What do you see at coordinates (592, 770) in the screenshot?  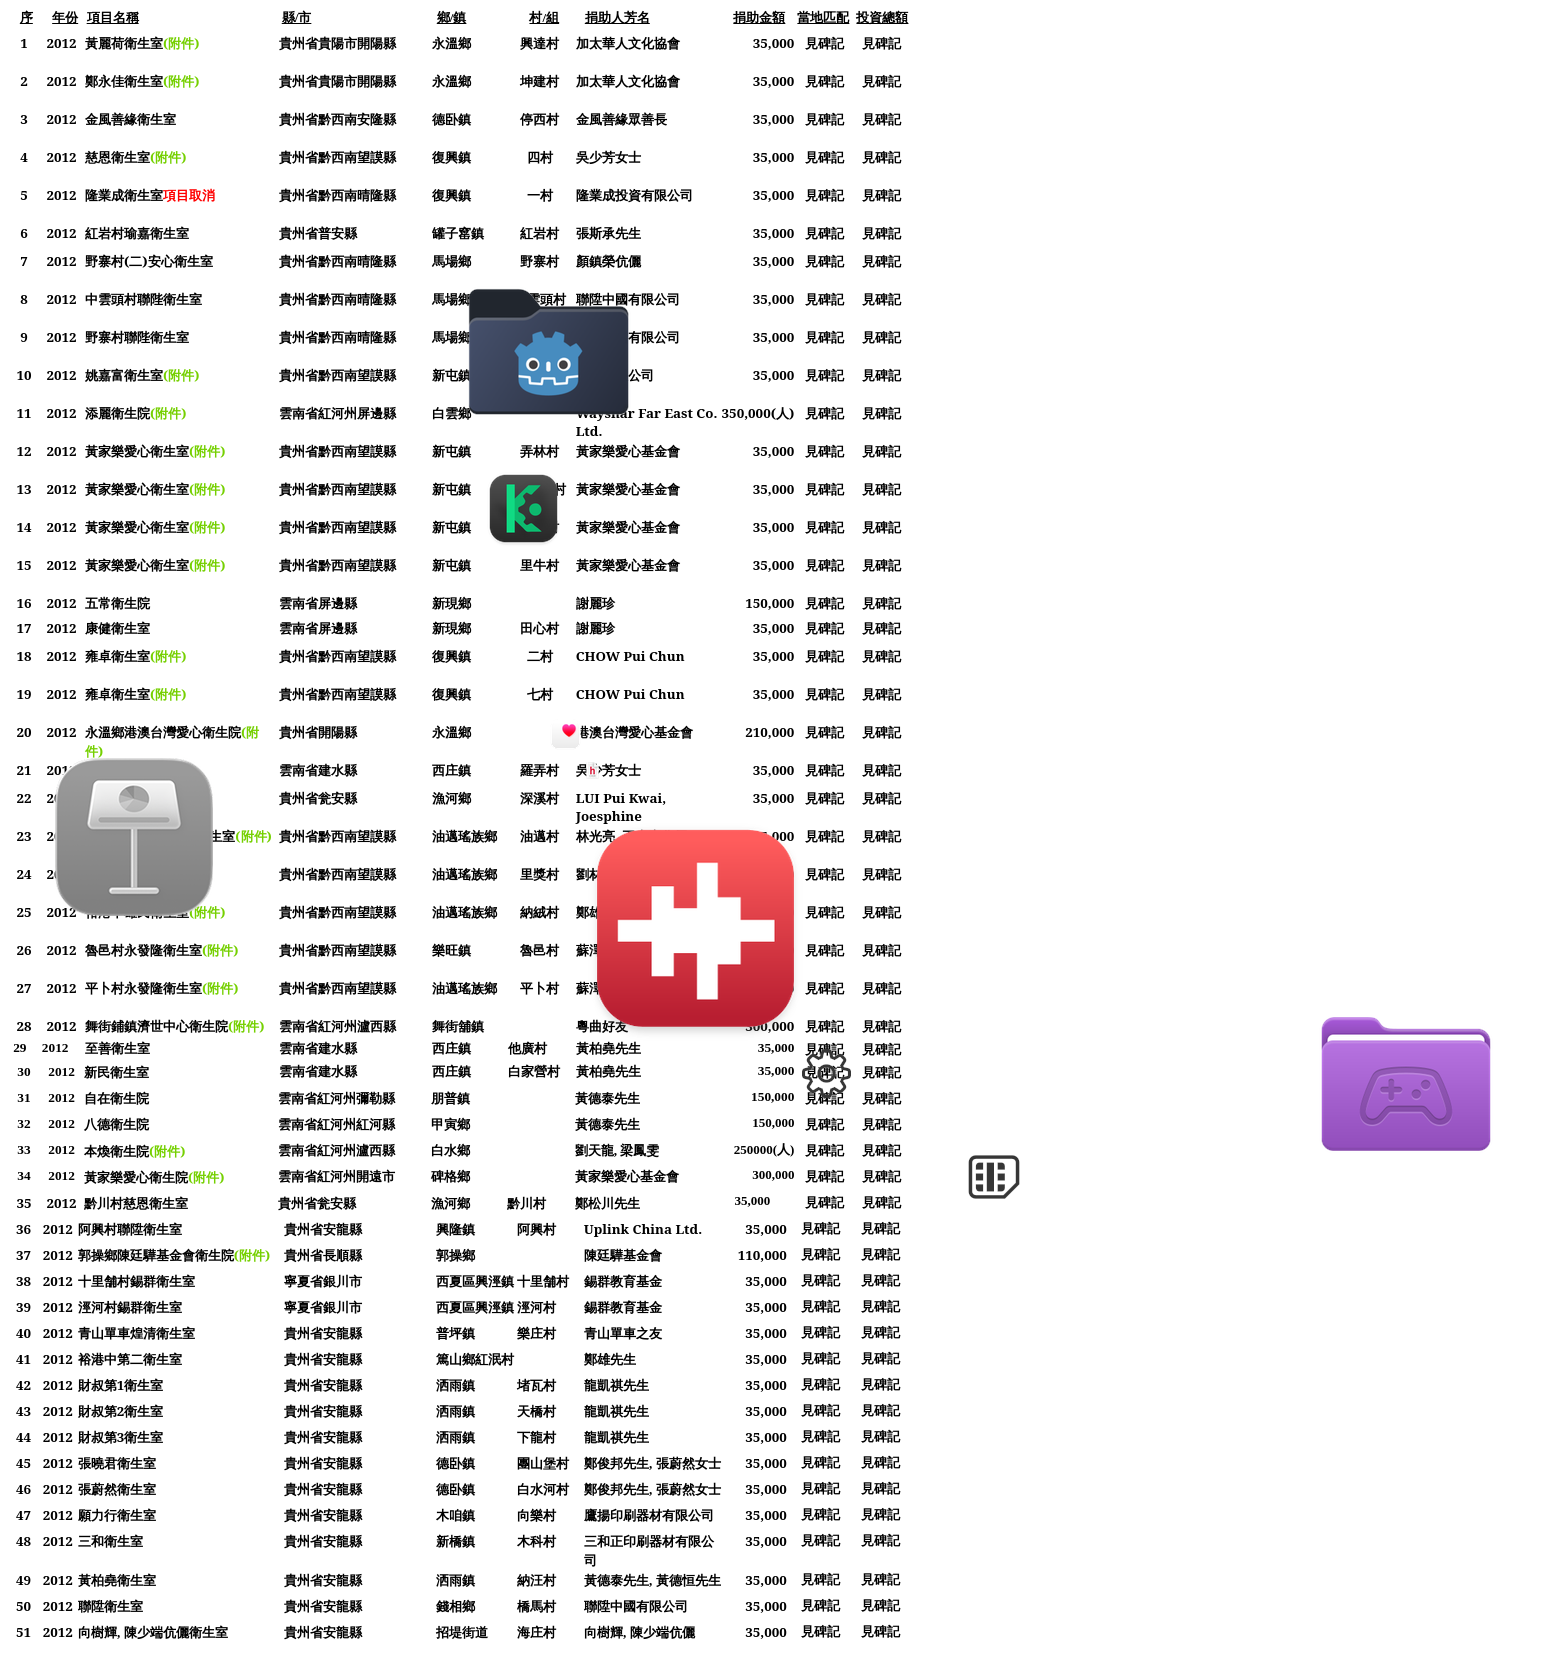 I see `a C/C++ header file (.h)` at bounding box center [592, 770].